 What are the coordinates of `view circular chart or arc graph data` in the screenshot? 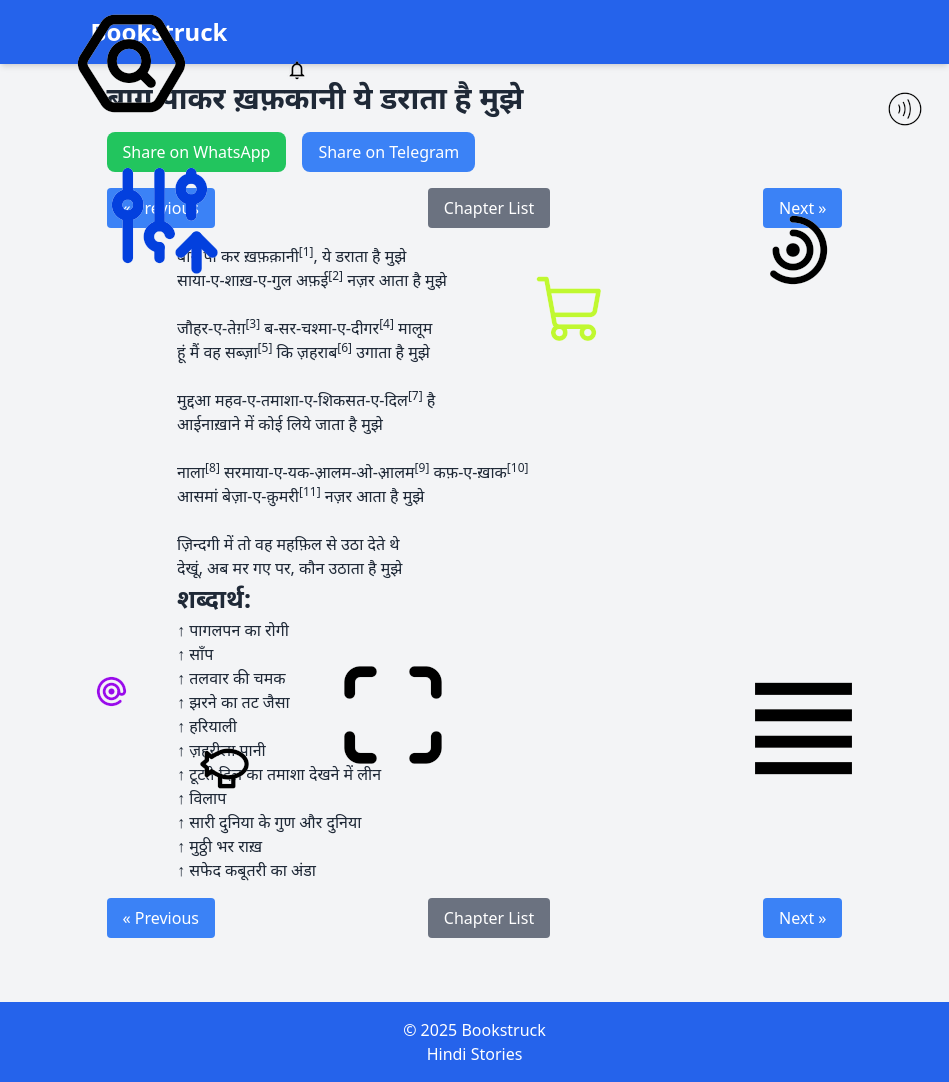 It's located at (793, 250).